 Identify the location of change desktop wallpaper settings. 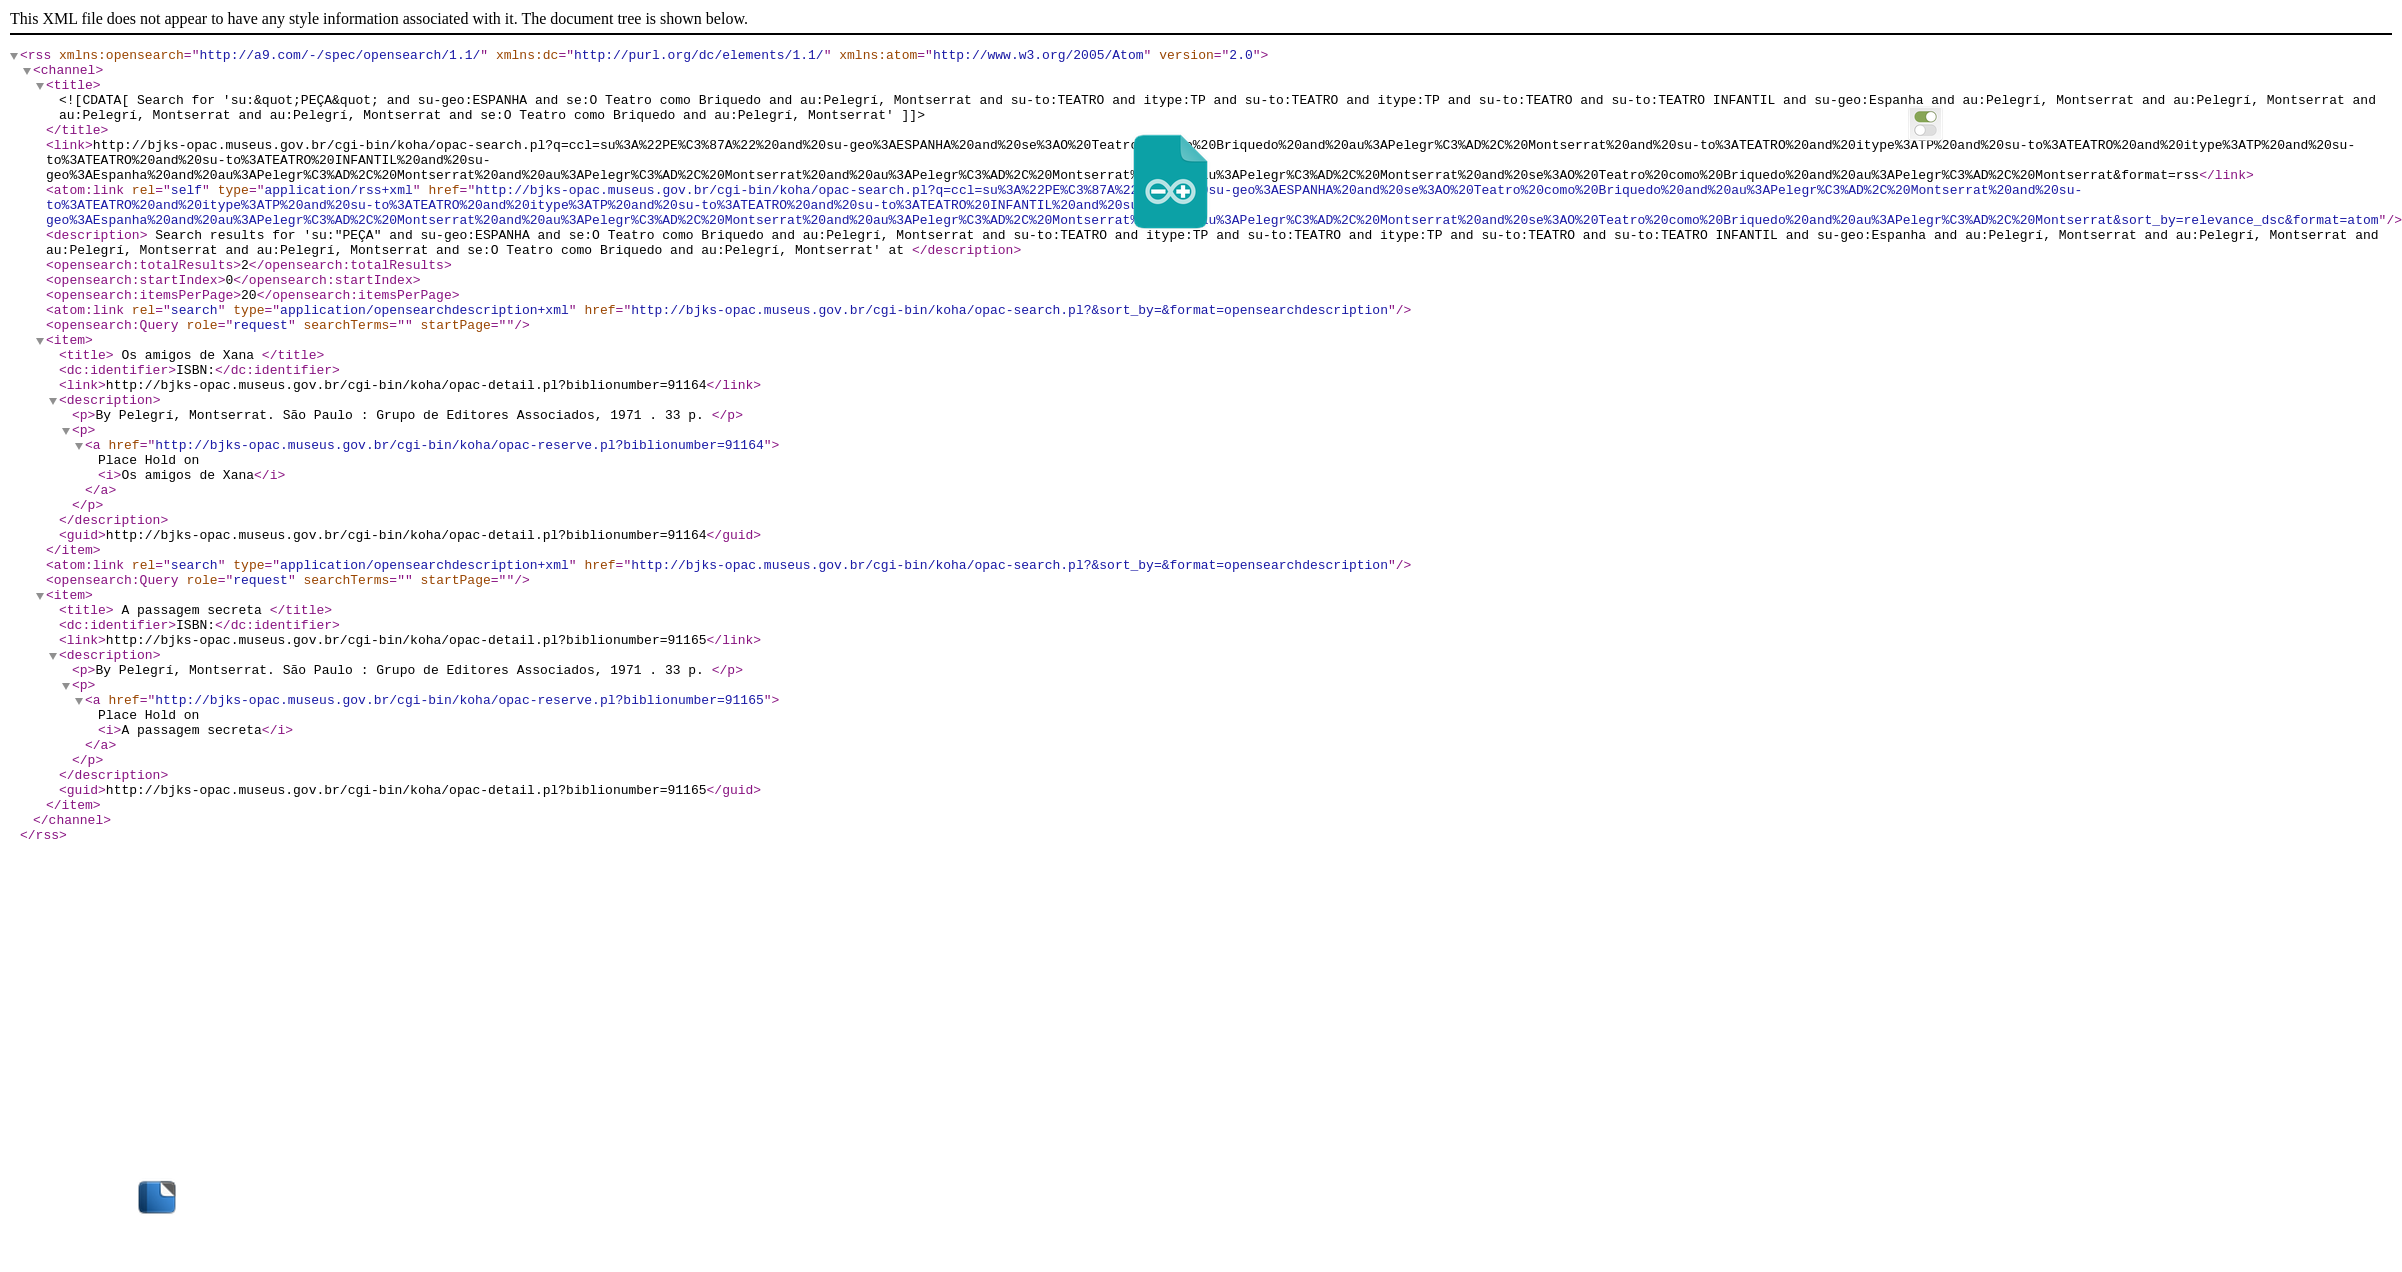
(157, 1196).